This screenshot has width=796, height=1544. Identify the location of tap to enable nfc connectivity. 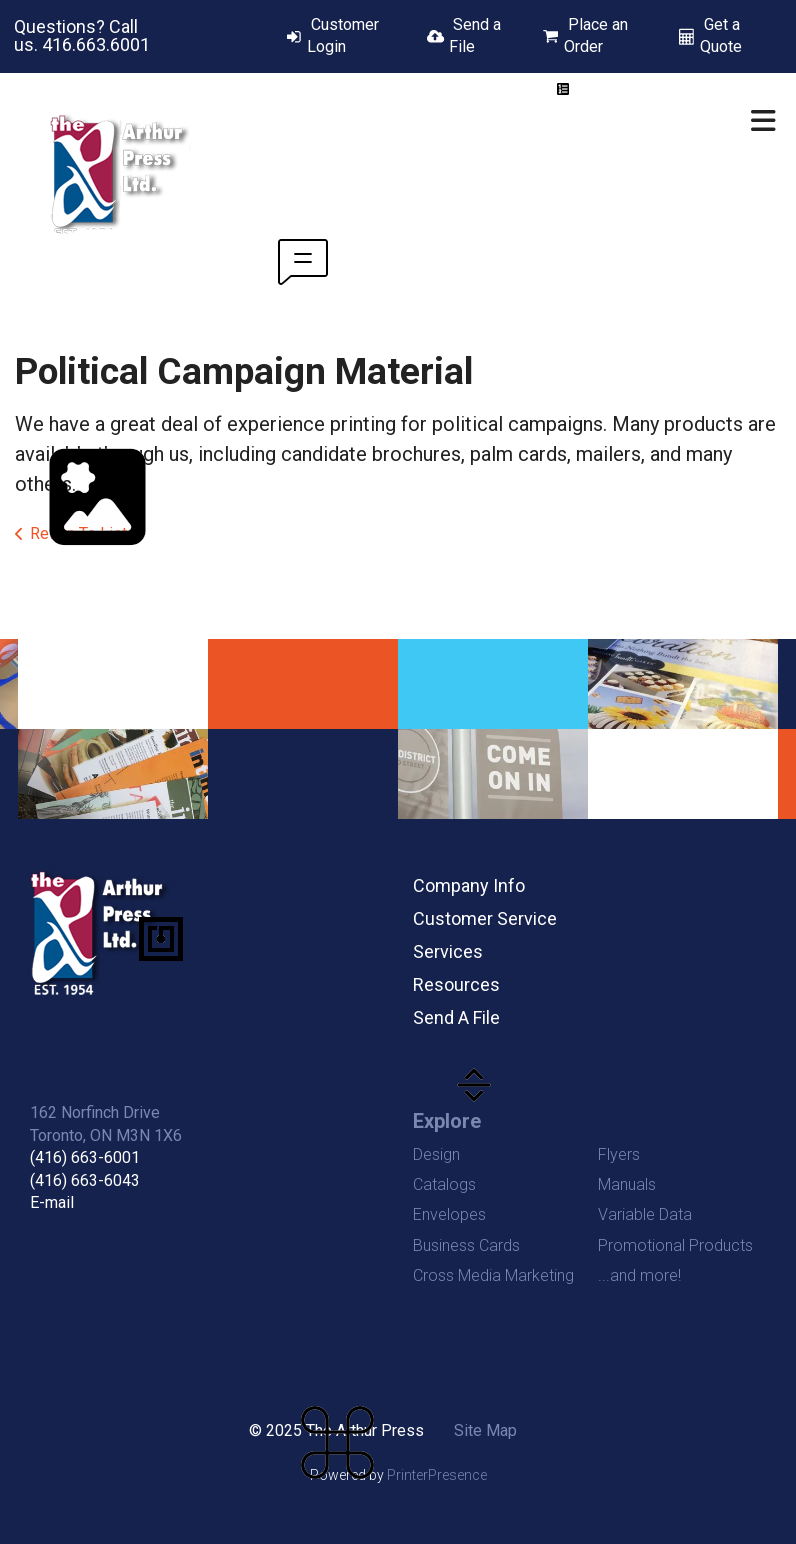
(161, 939).